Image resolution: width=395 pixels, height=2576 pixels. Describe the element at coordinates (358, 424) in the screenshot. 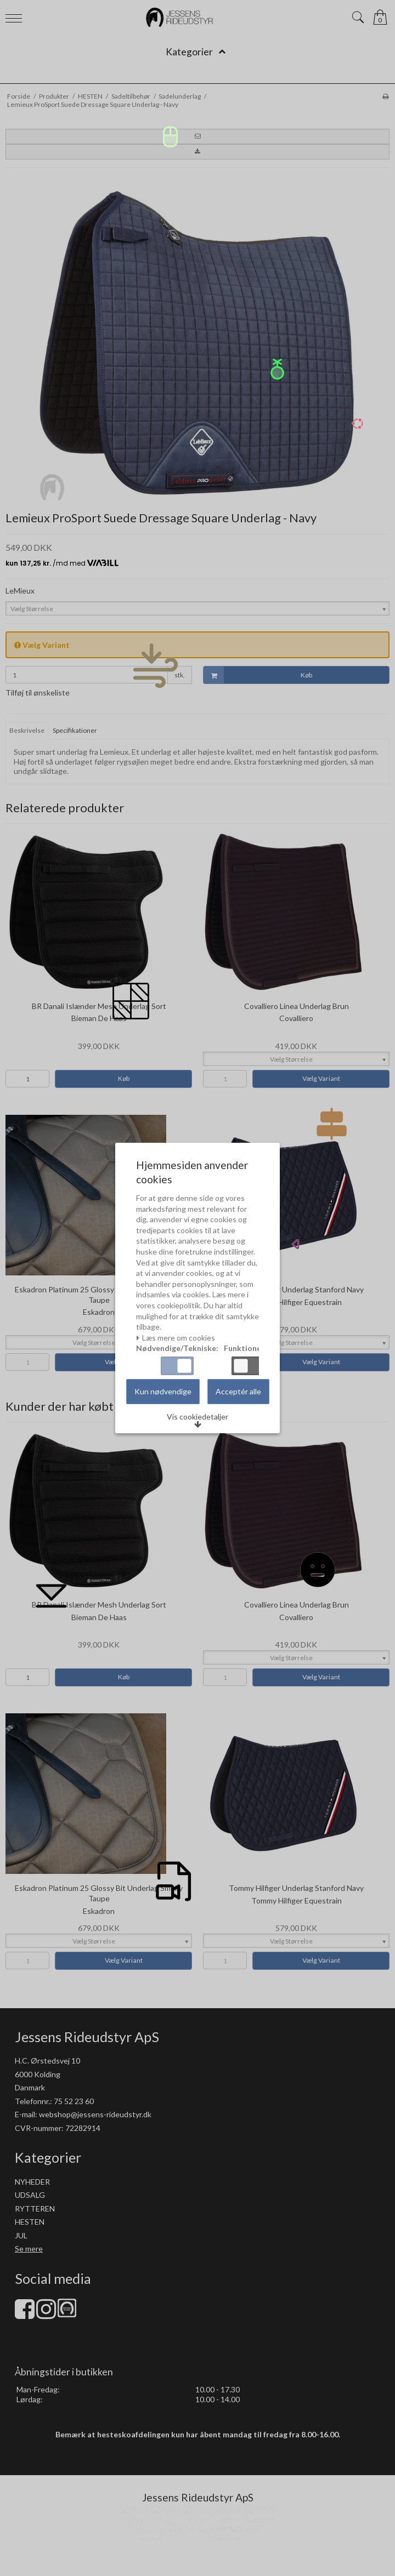

I see `open ubuntu terminal` at that location.